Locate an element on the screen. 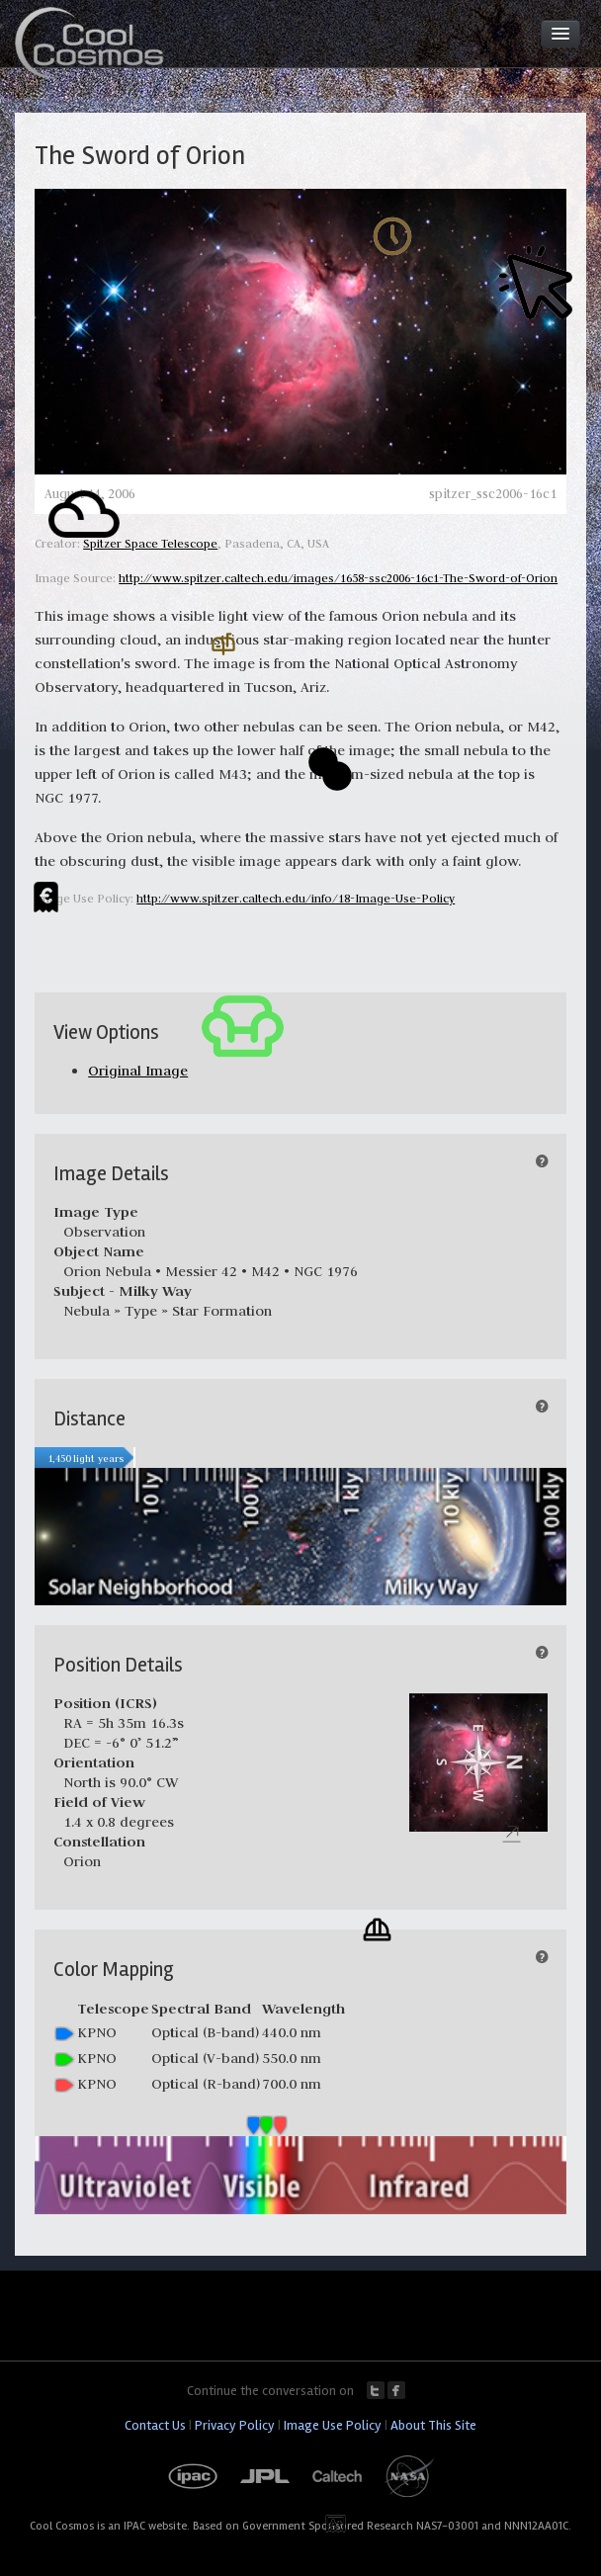 This screenshot has height=2576, width=601. access your mailbox or inbox is located at coordinates (223, 644).